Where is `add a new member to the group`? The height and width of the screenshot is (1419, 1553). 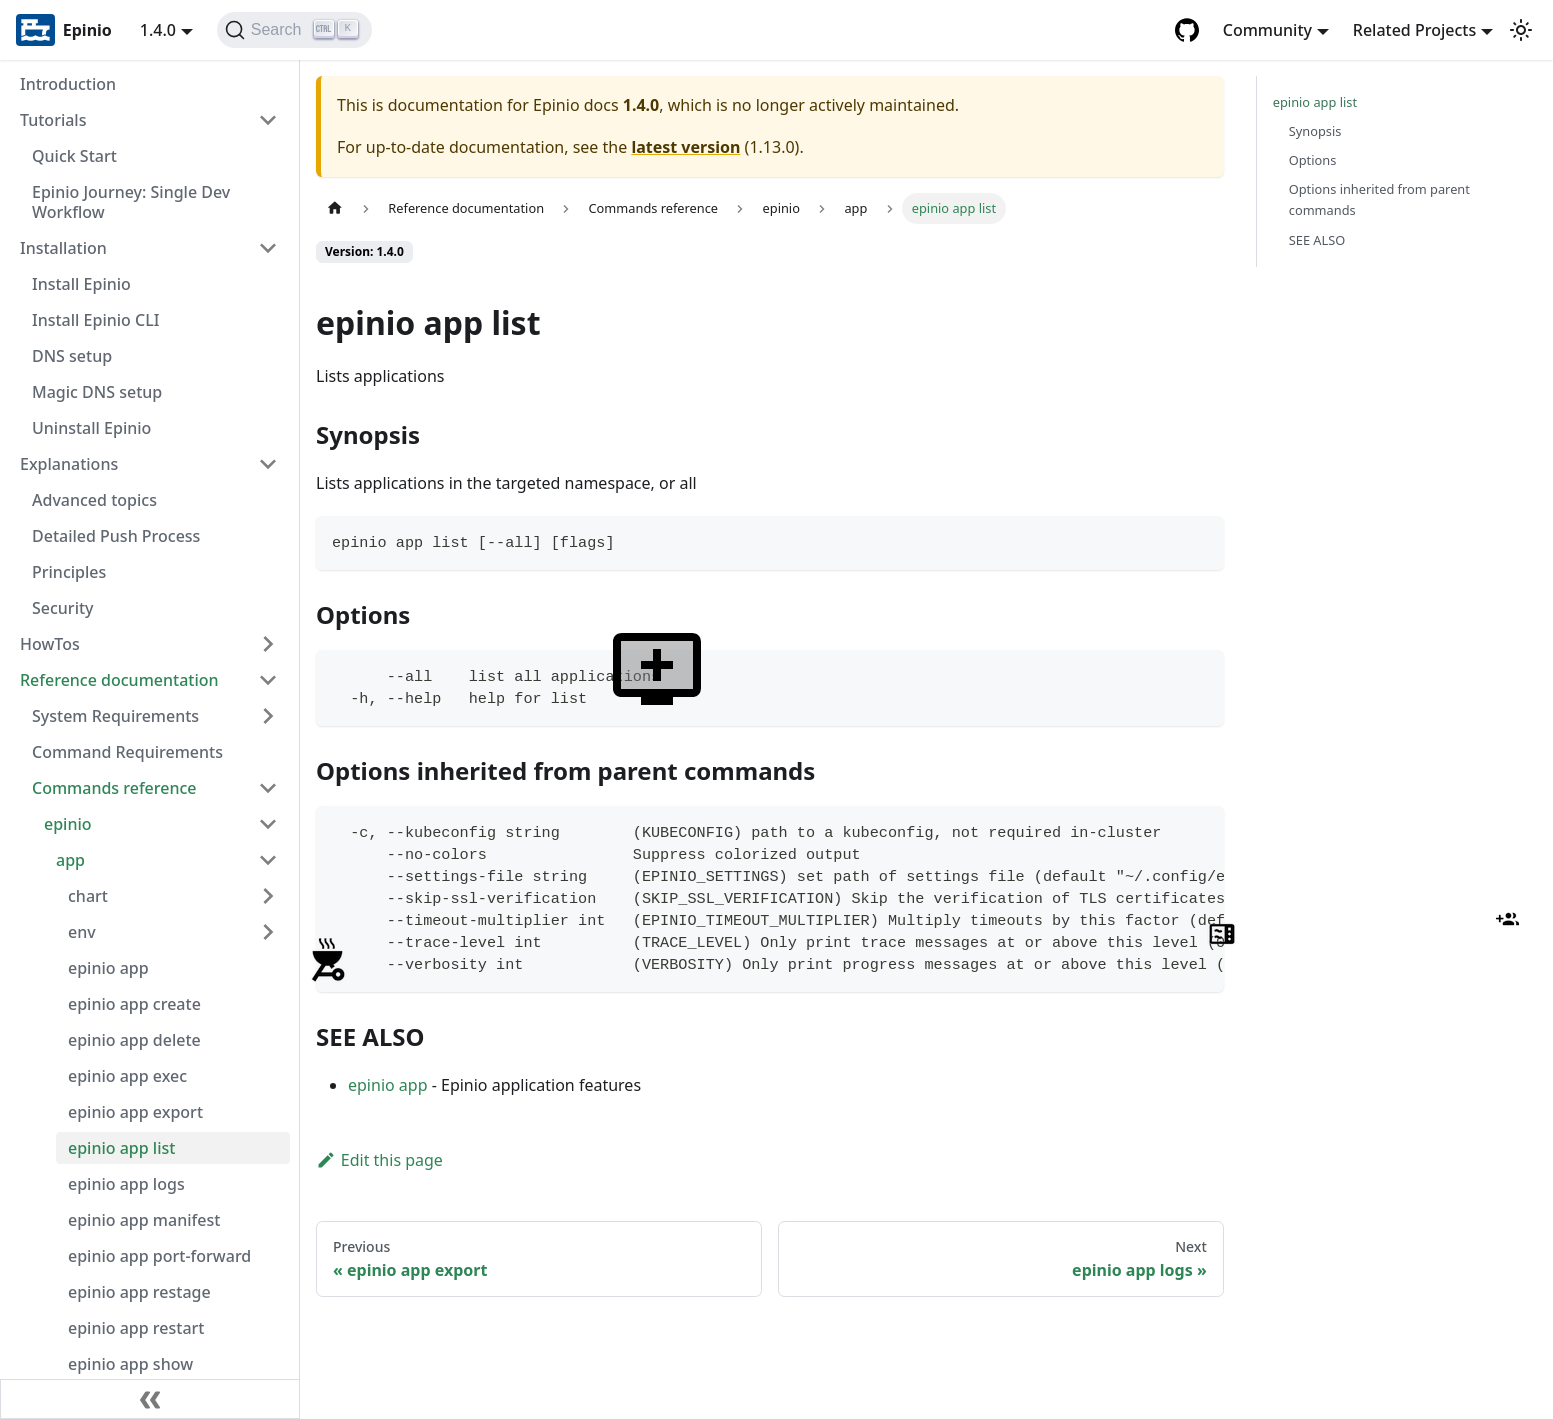
add a new member to the group is located at coordinates (1507, 919).